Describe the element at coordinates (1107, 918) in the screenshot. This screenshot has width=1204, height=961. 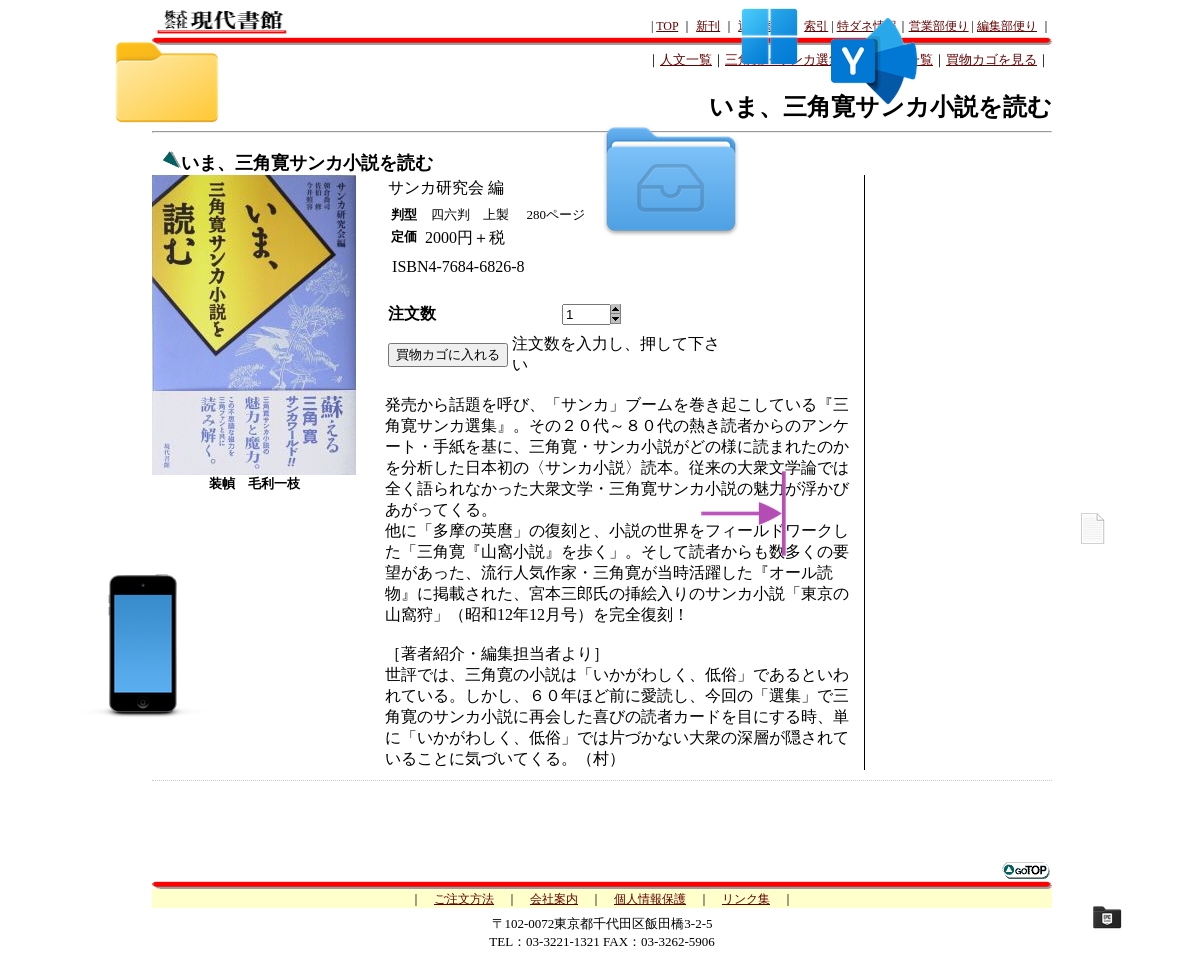
I see `open epic games store folder` at that location.